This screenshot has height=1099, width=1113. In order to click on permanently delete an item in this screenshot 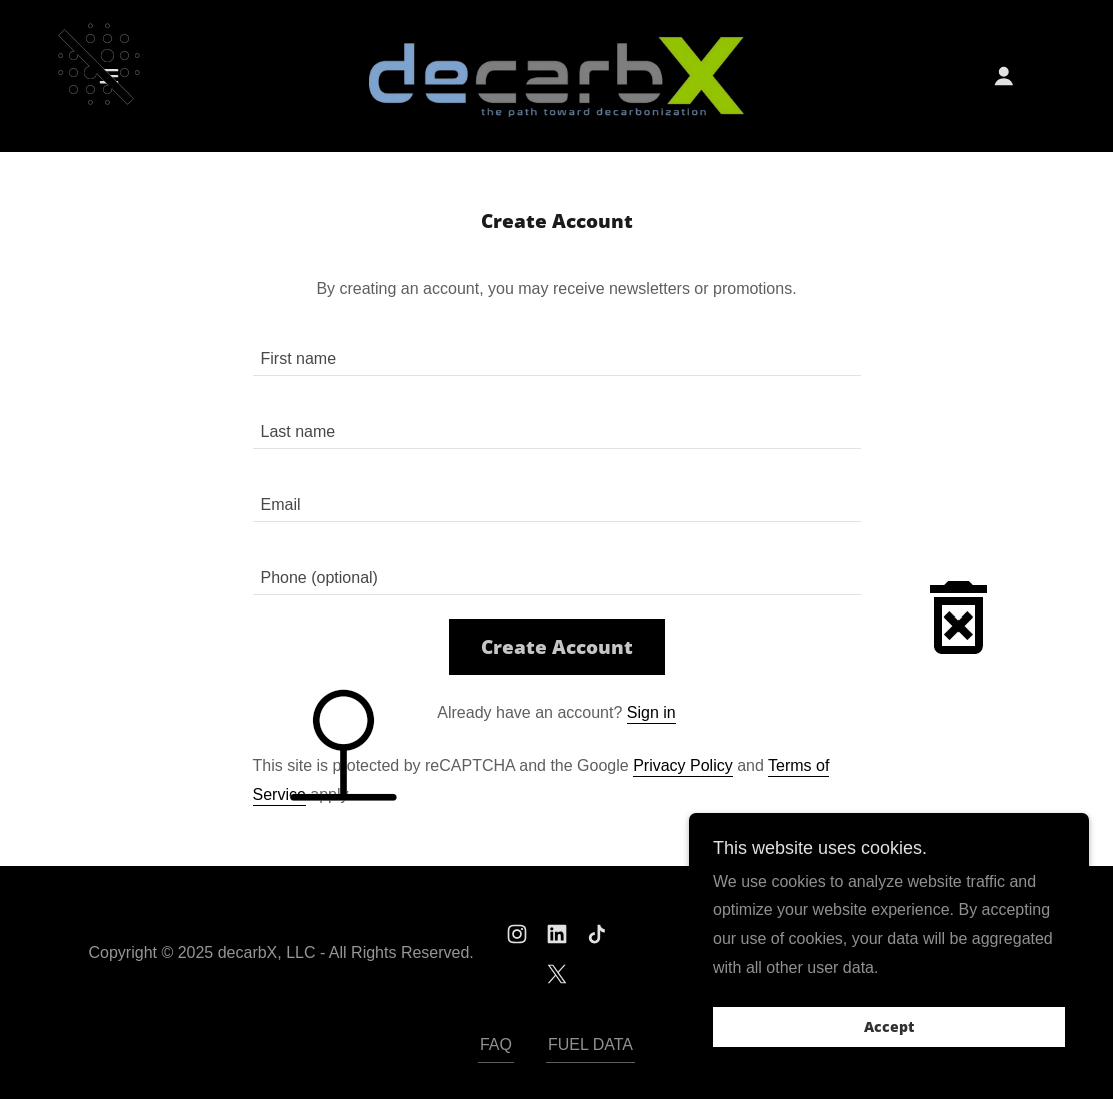, I will do `click(958, 617)`.